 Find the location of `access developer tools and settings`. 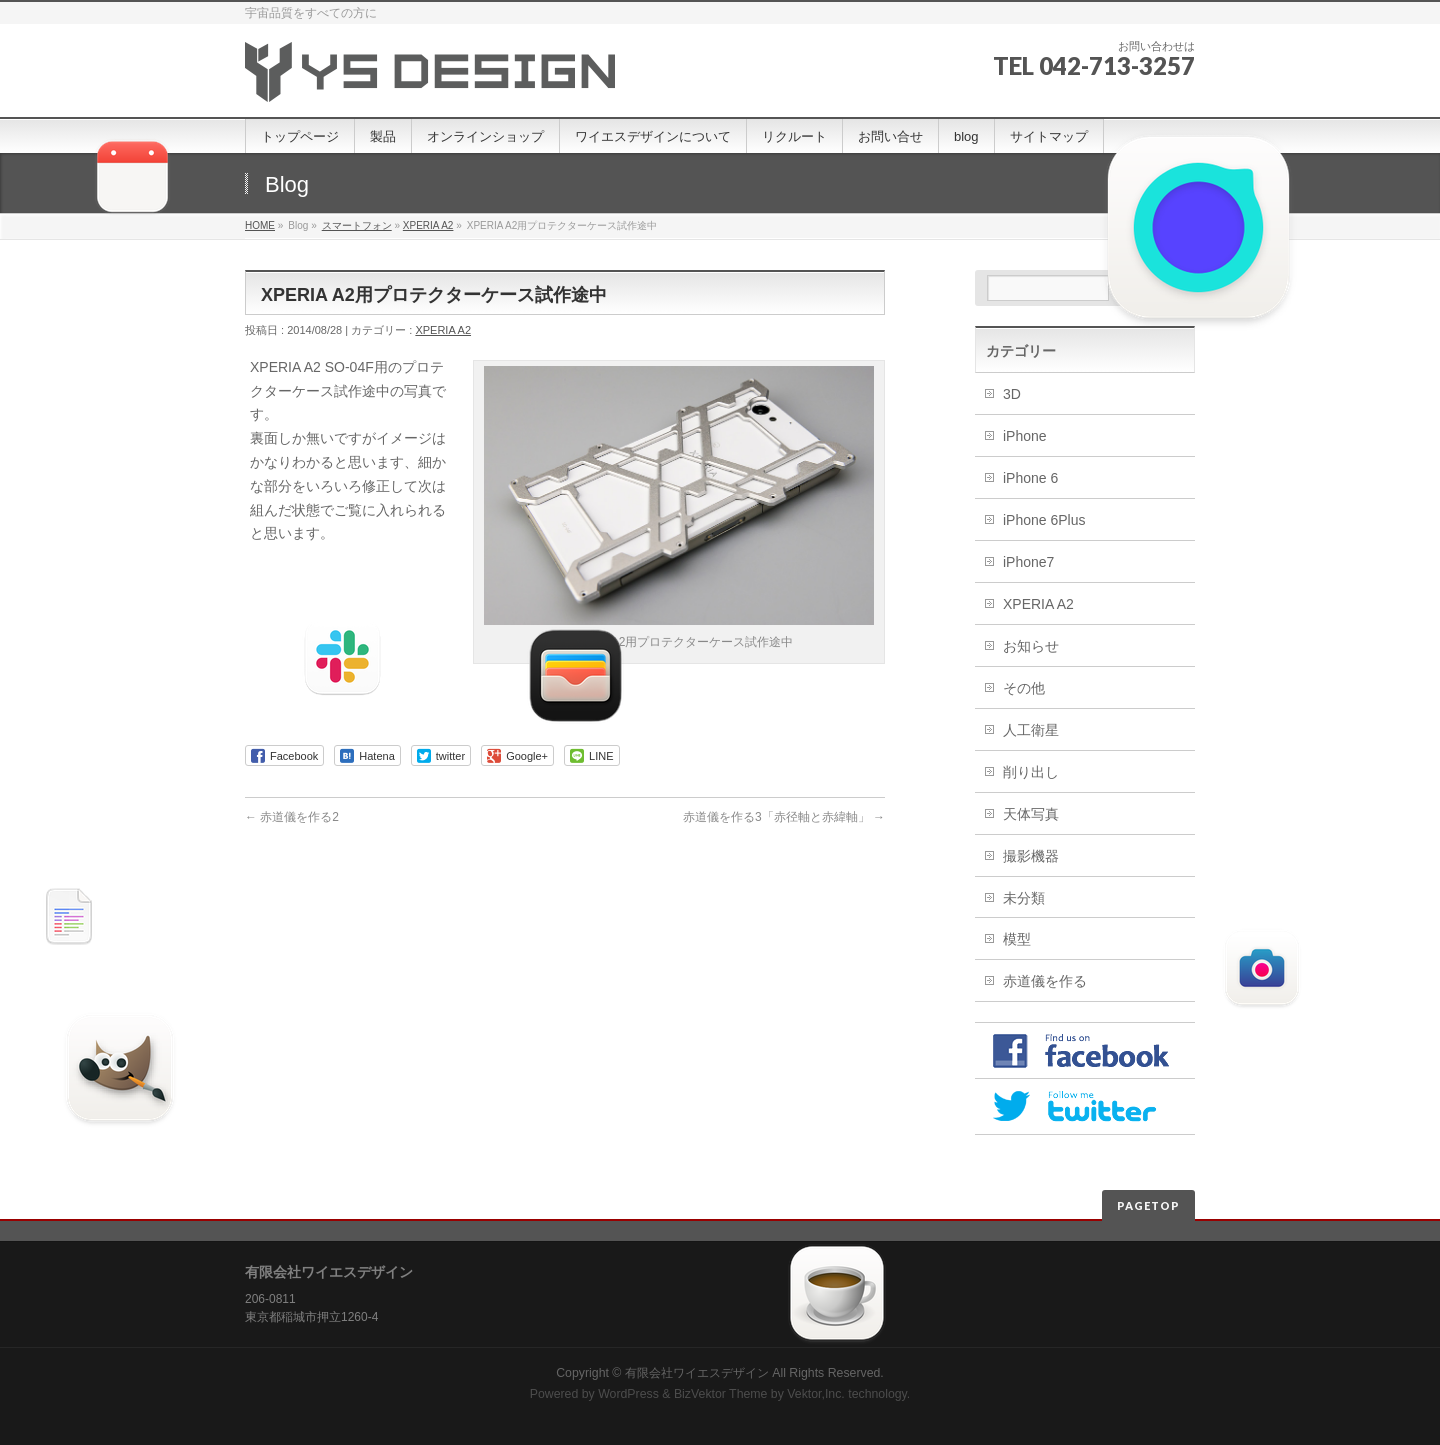

access developer tools and settings is located at coordinates (69, 916).